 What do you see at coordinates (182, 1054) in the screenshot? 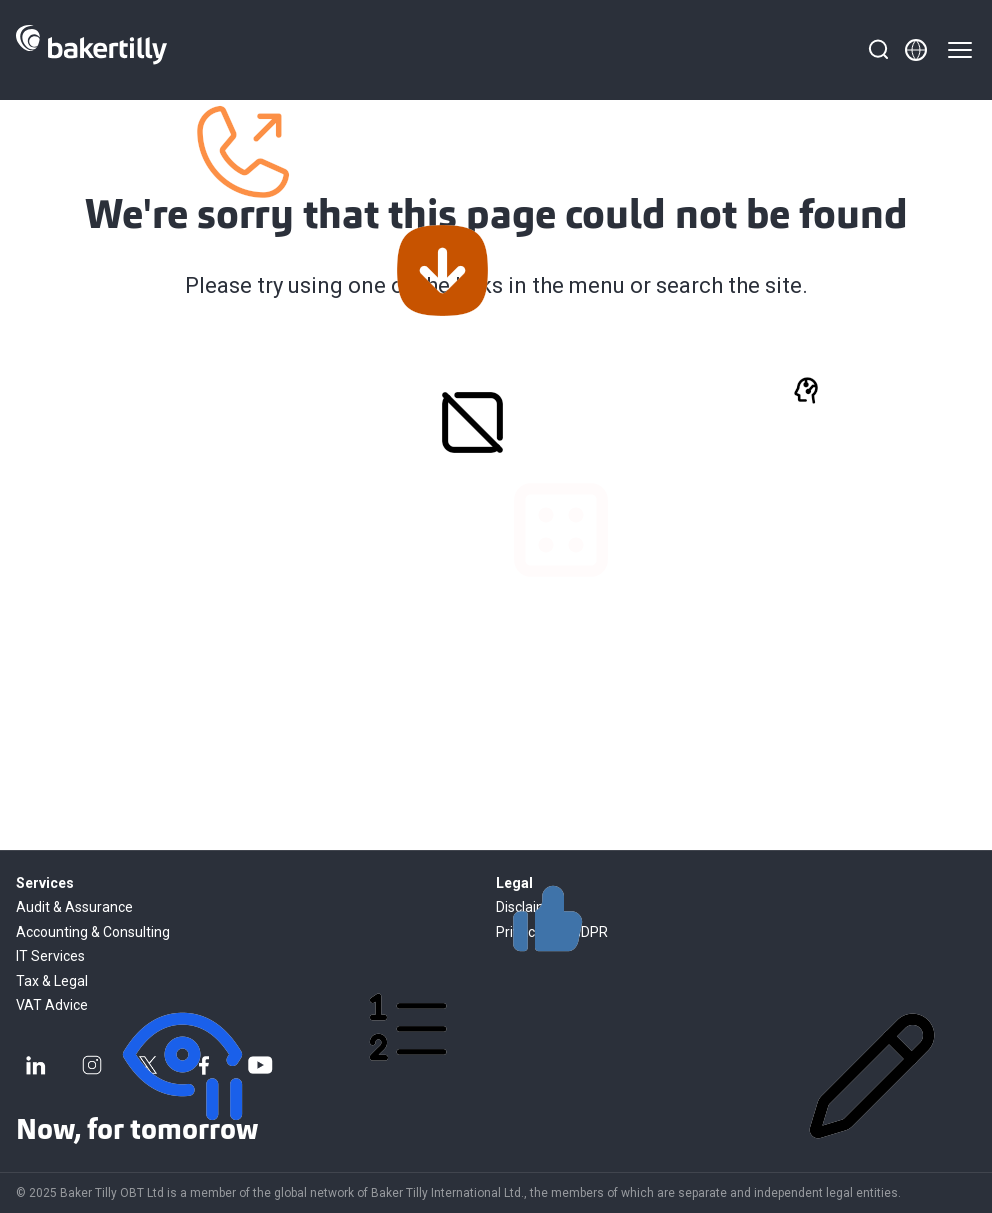
I see `pause visibility or viewing mode` at bounding box center [182, 1054].